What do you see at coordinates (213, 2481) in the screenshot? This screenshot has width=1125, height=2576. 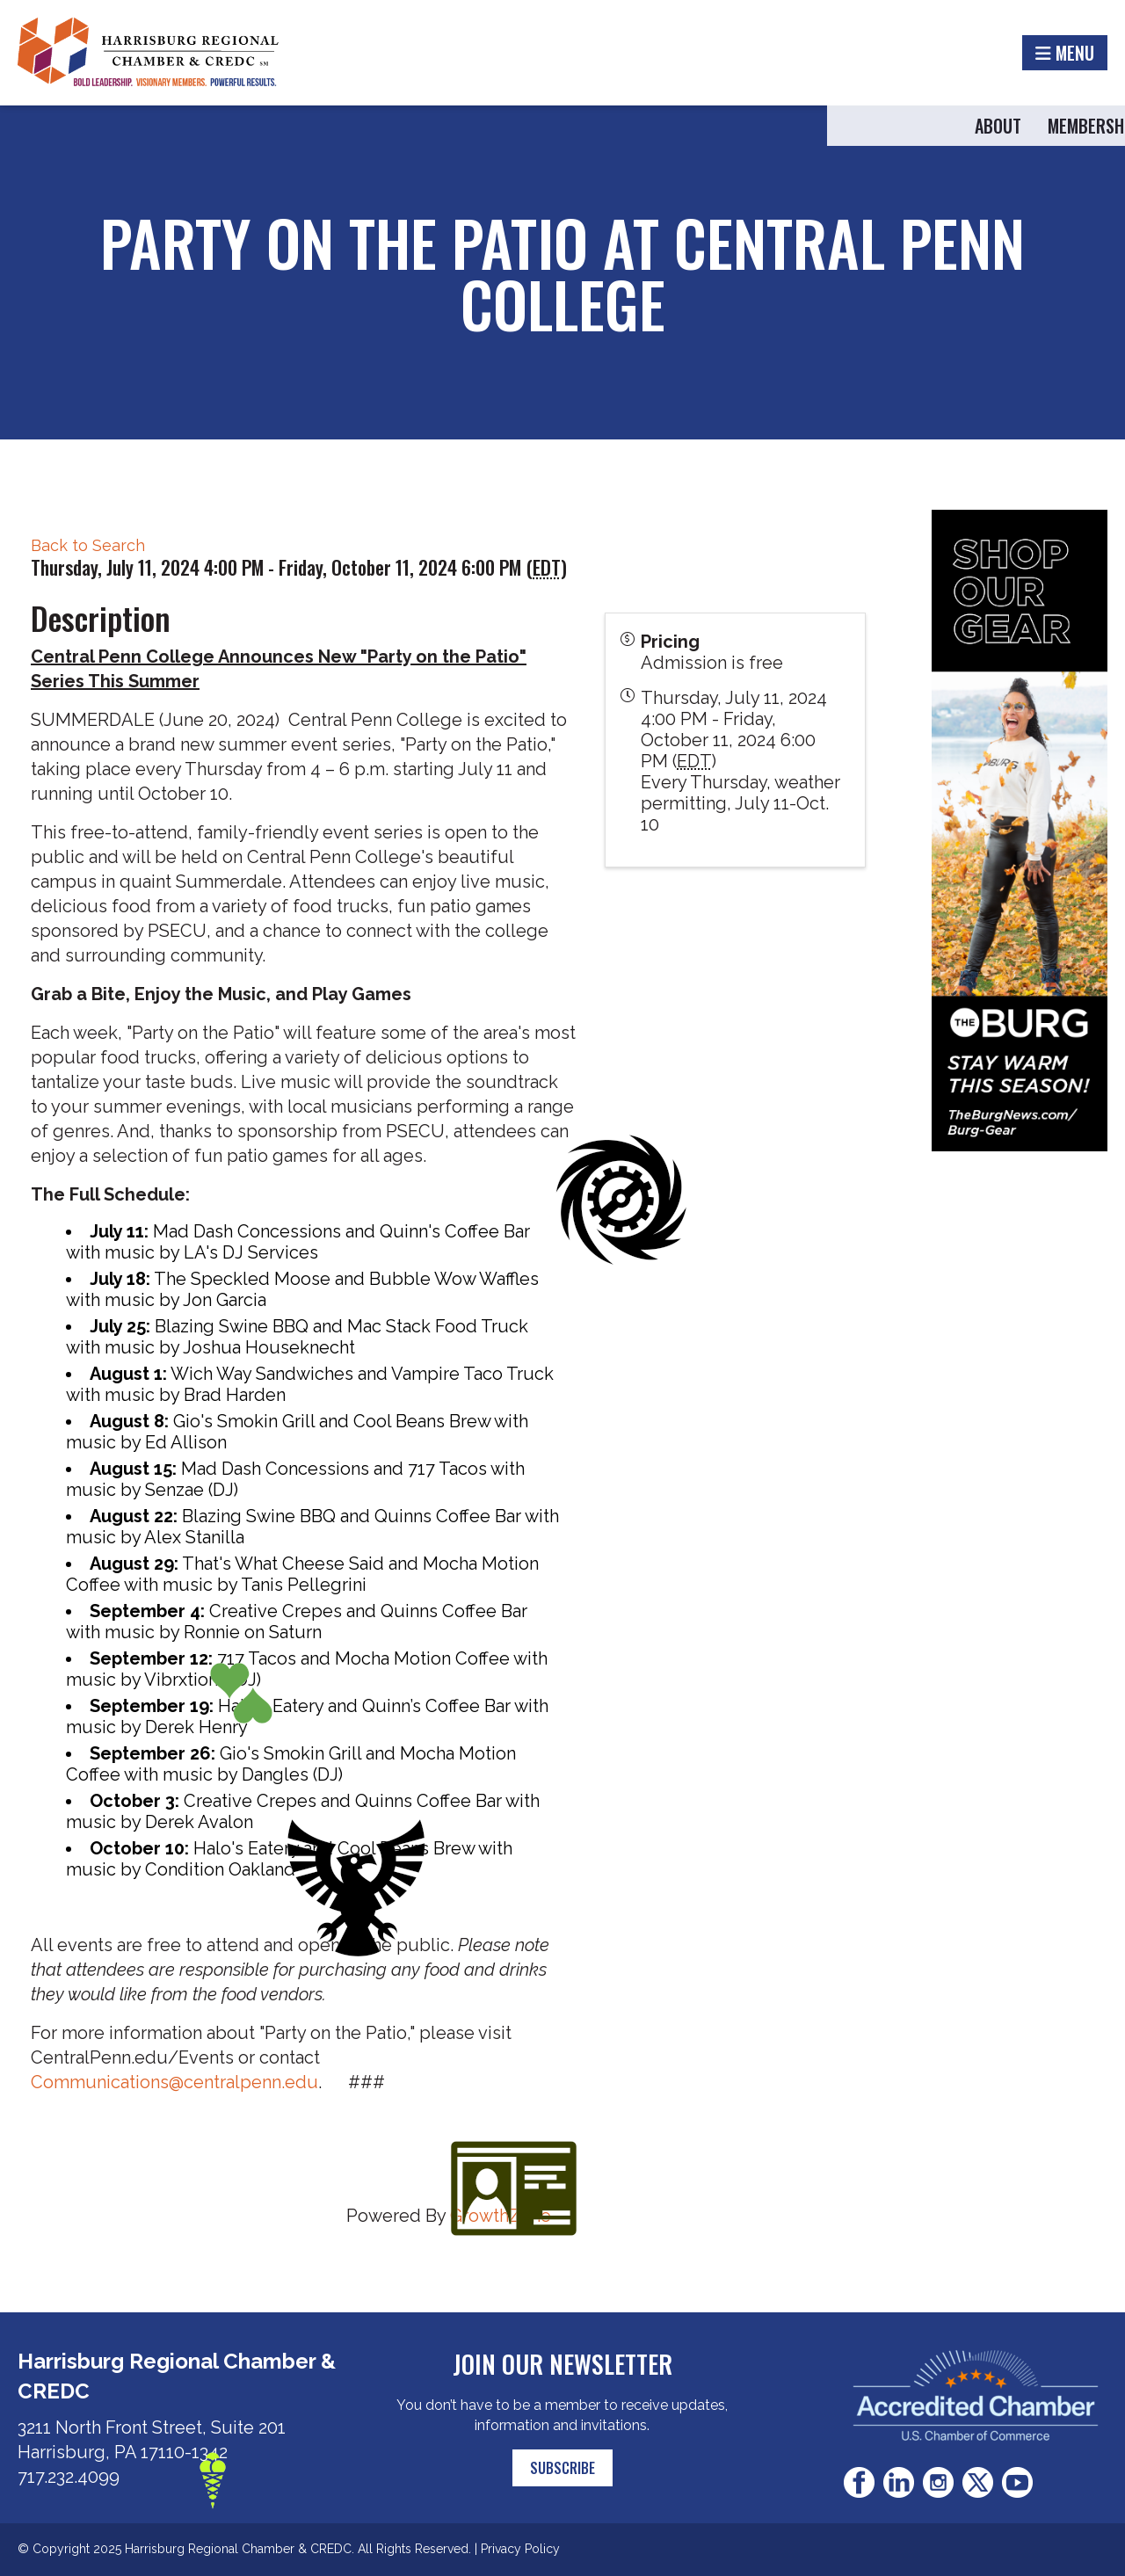 I see `dessert or sweet treats category` at bounding box center [213, 2481].